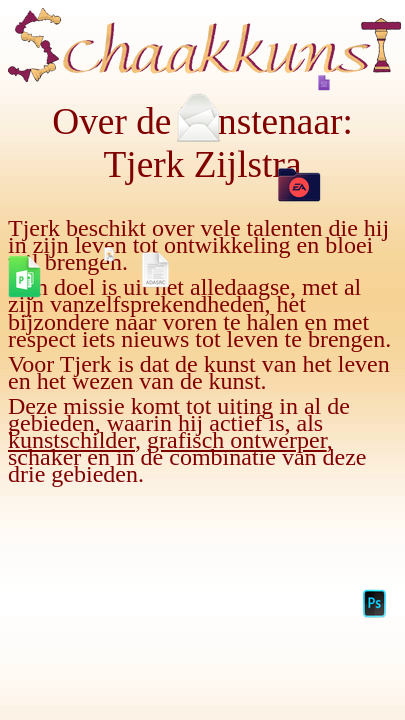 This screenshot has width=405, height=720. I want to click on folder for EA (Electronic Arts) games or applications, so click(299, 186).